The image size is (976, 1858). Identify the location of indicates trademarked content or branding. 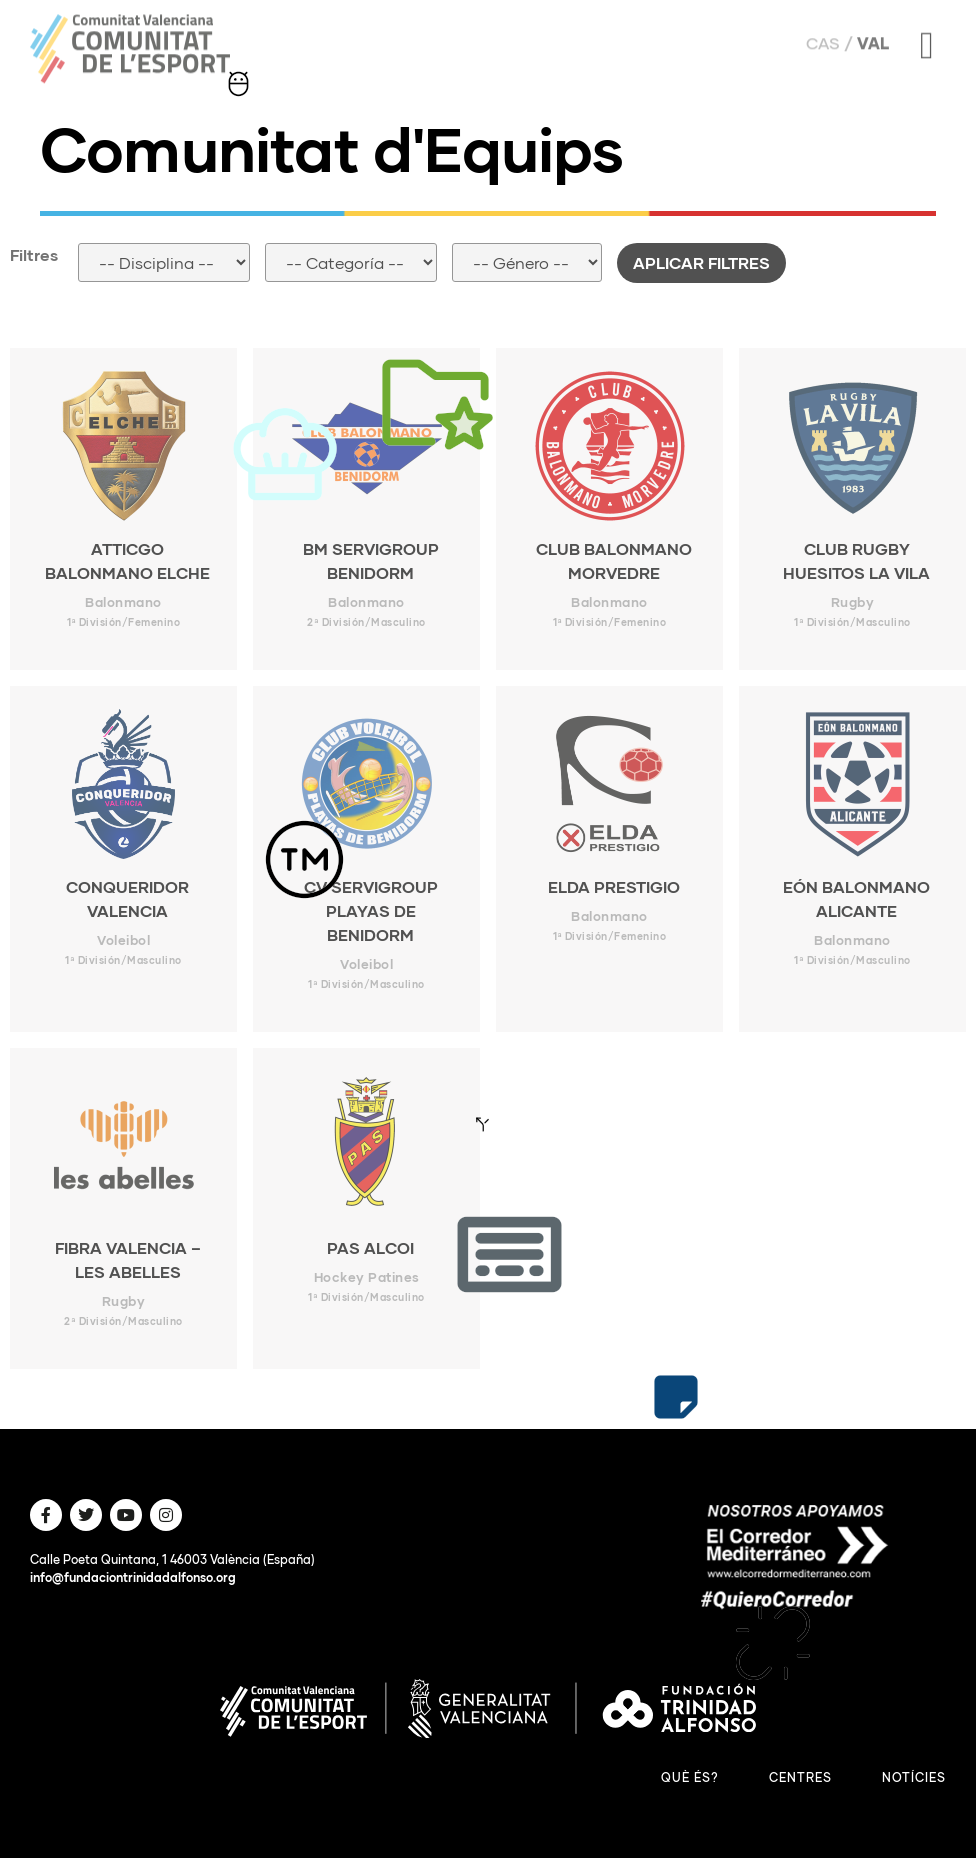
(304, 859).